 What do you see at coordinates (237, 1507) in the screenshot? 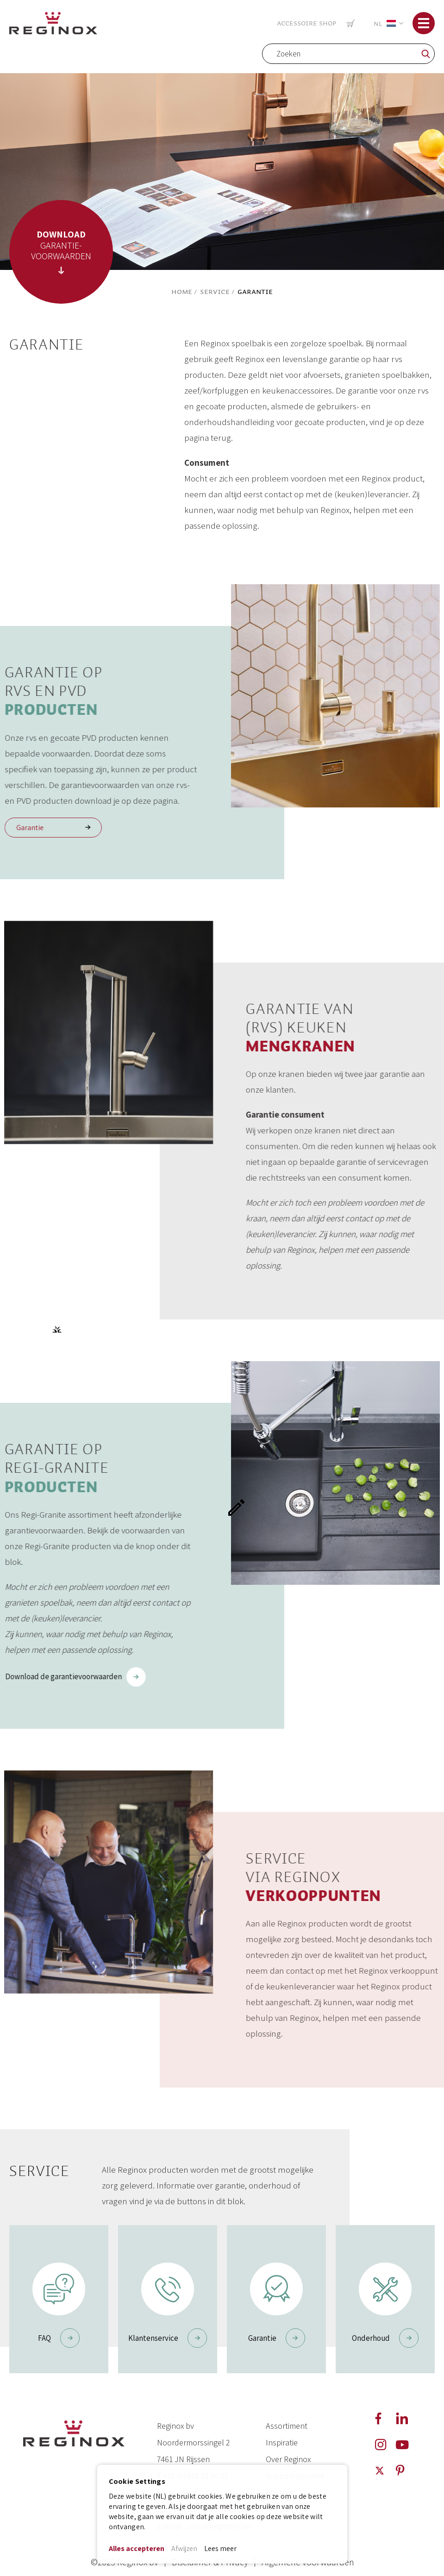
I see `create or compose new content` at bounding box center [237, 1507].